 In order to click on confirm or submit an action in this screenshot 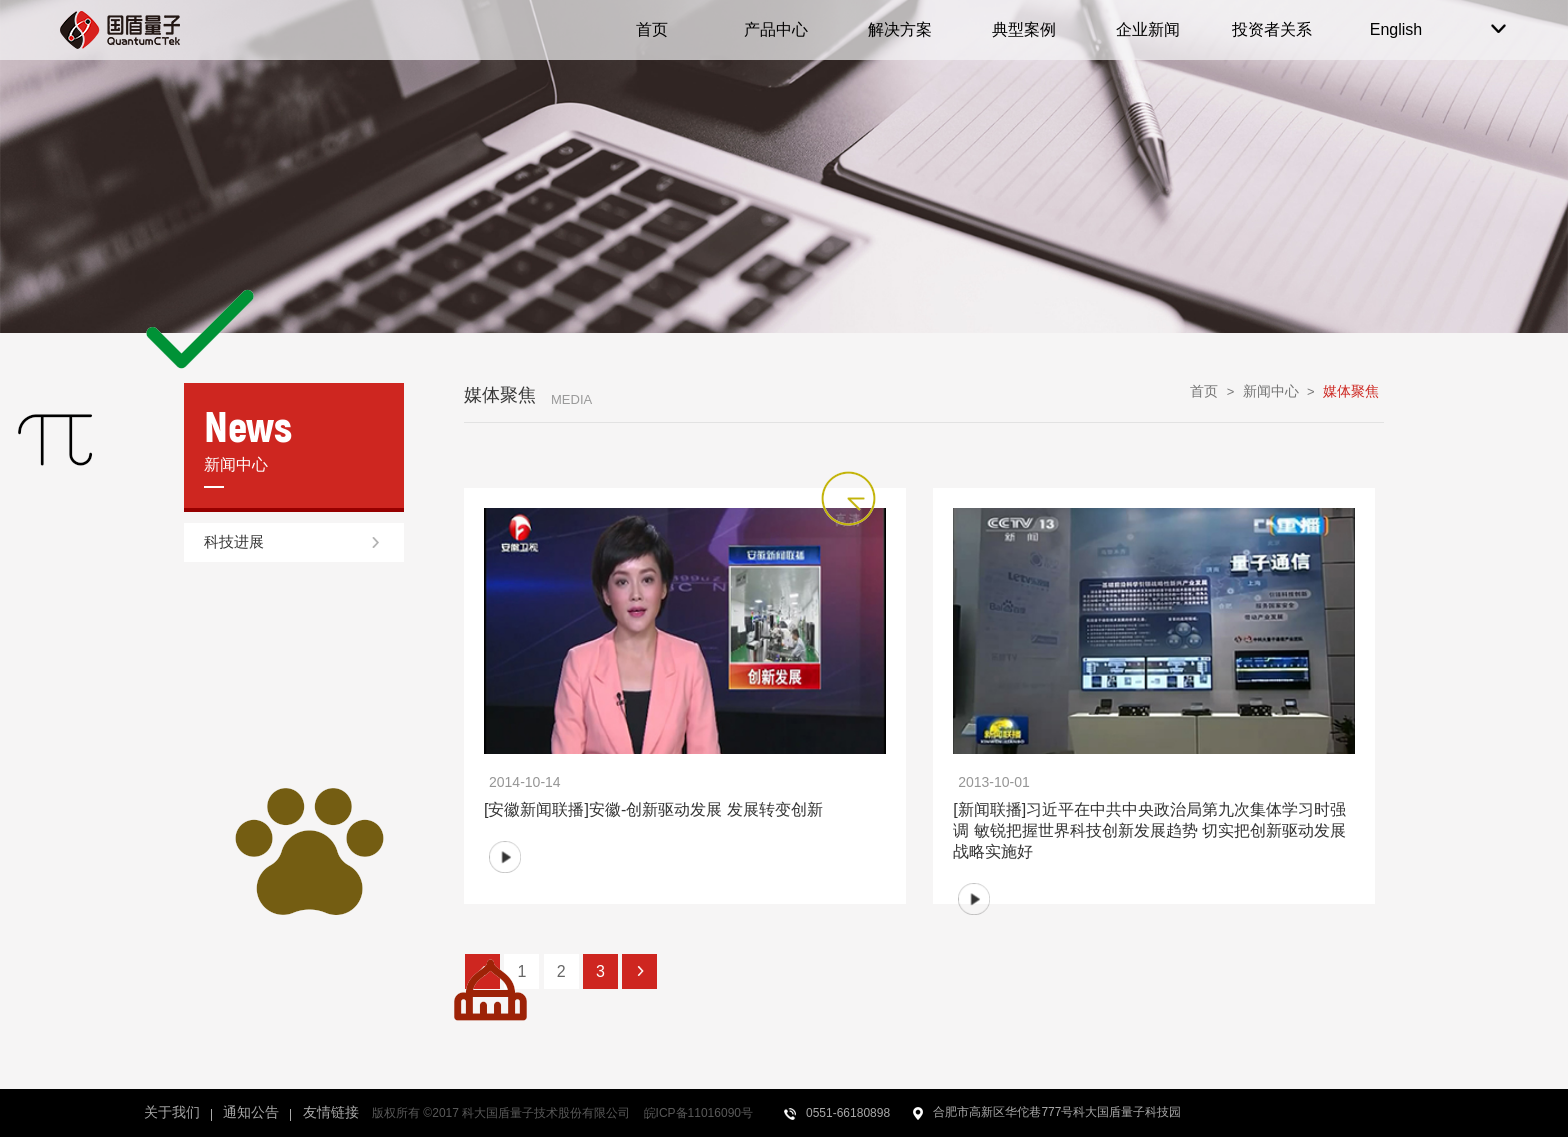, I will do `click(198, 325)`.